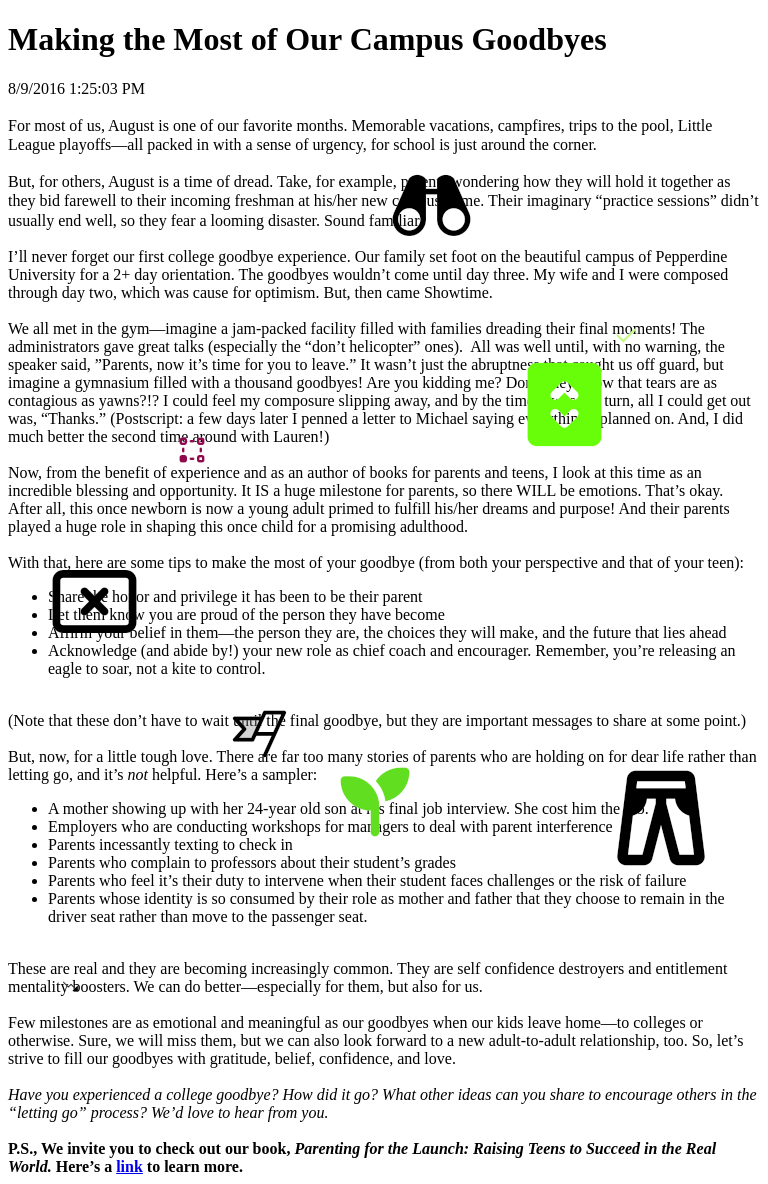 The width and height of the screenshot is (768, 1184). Describe the element at coordinates (94, 601) in the screenshot. I see `close or dismiss a modal window` at that location.